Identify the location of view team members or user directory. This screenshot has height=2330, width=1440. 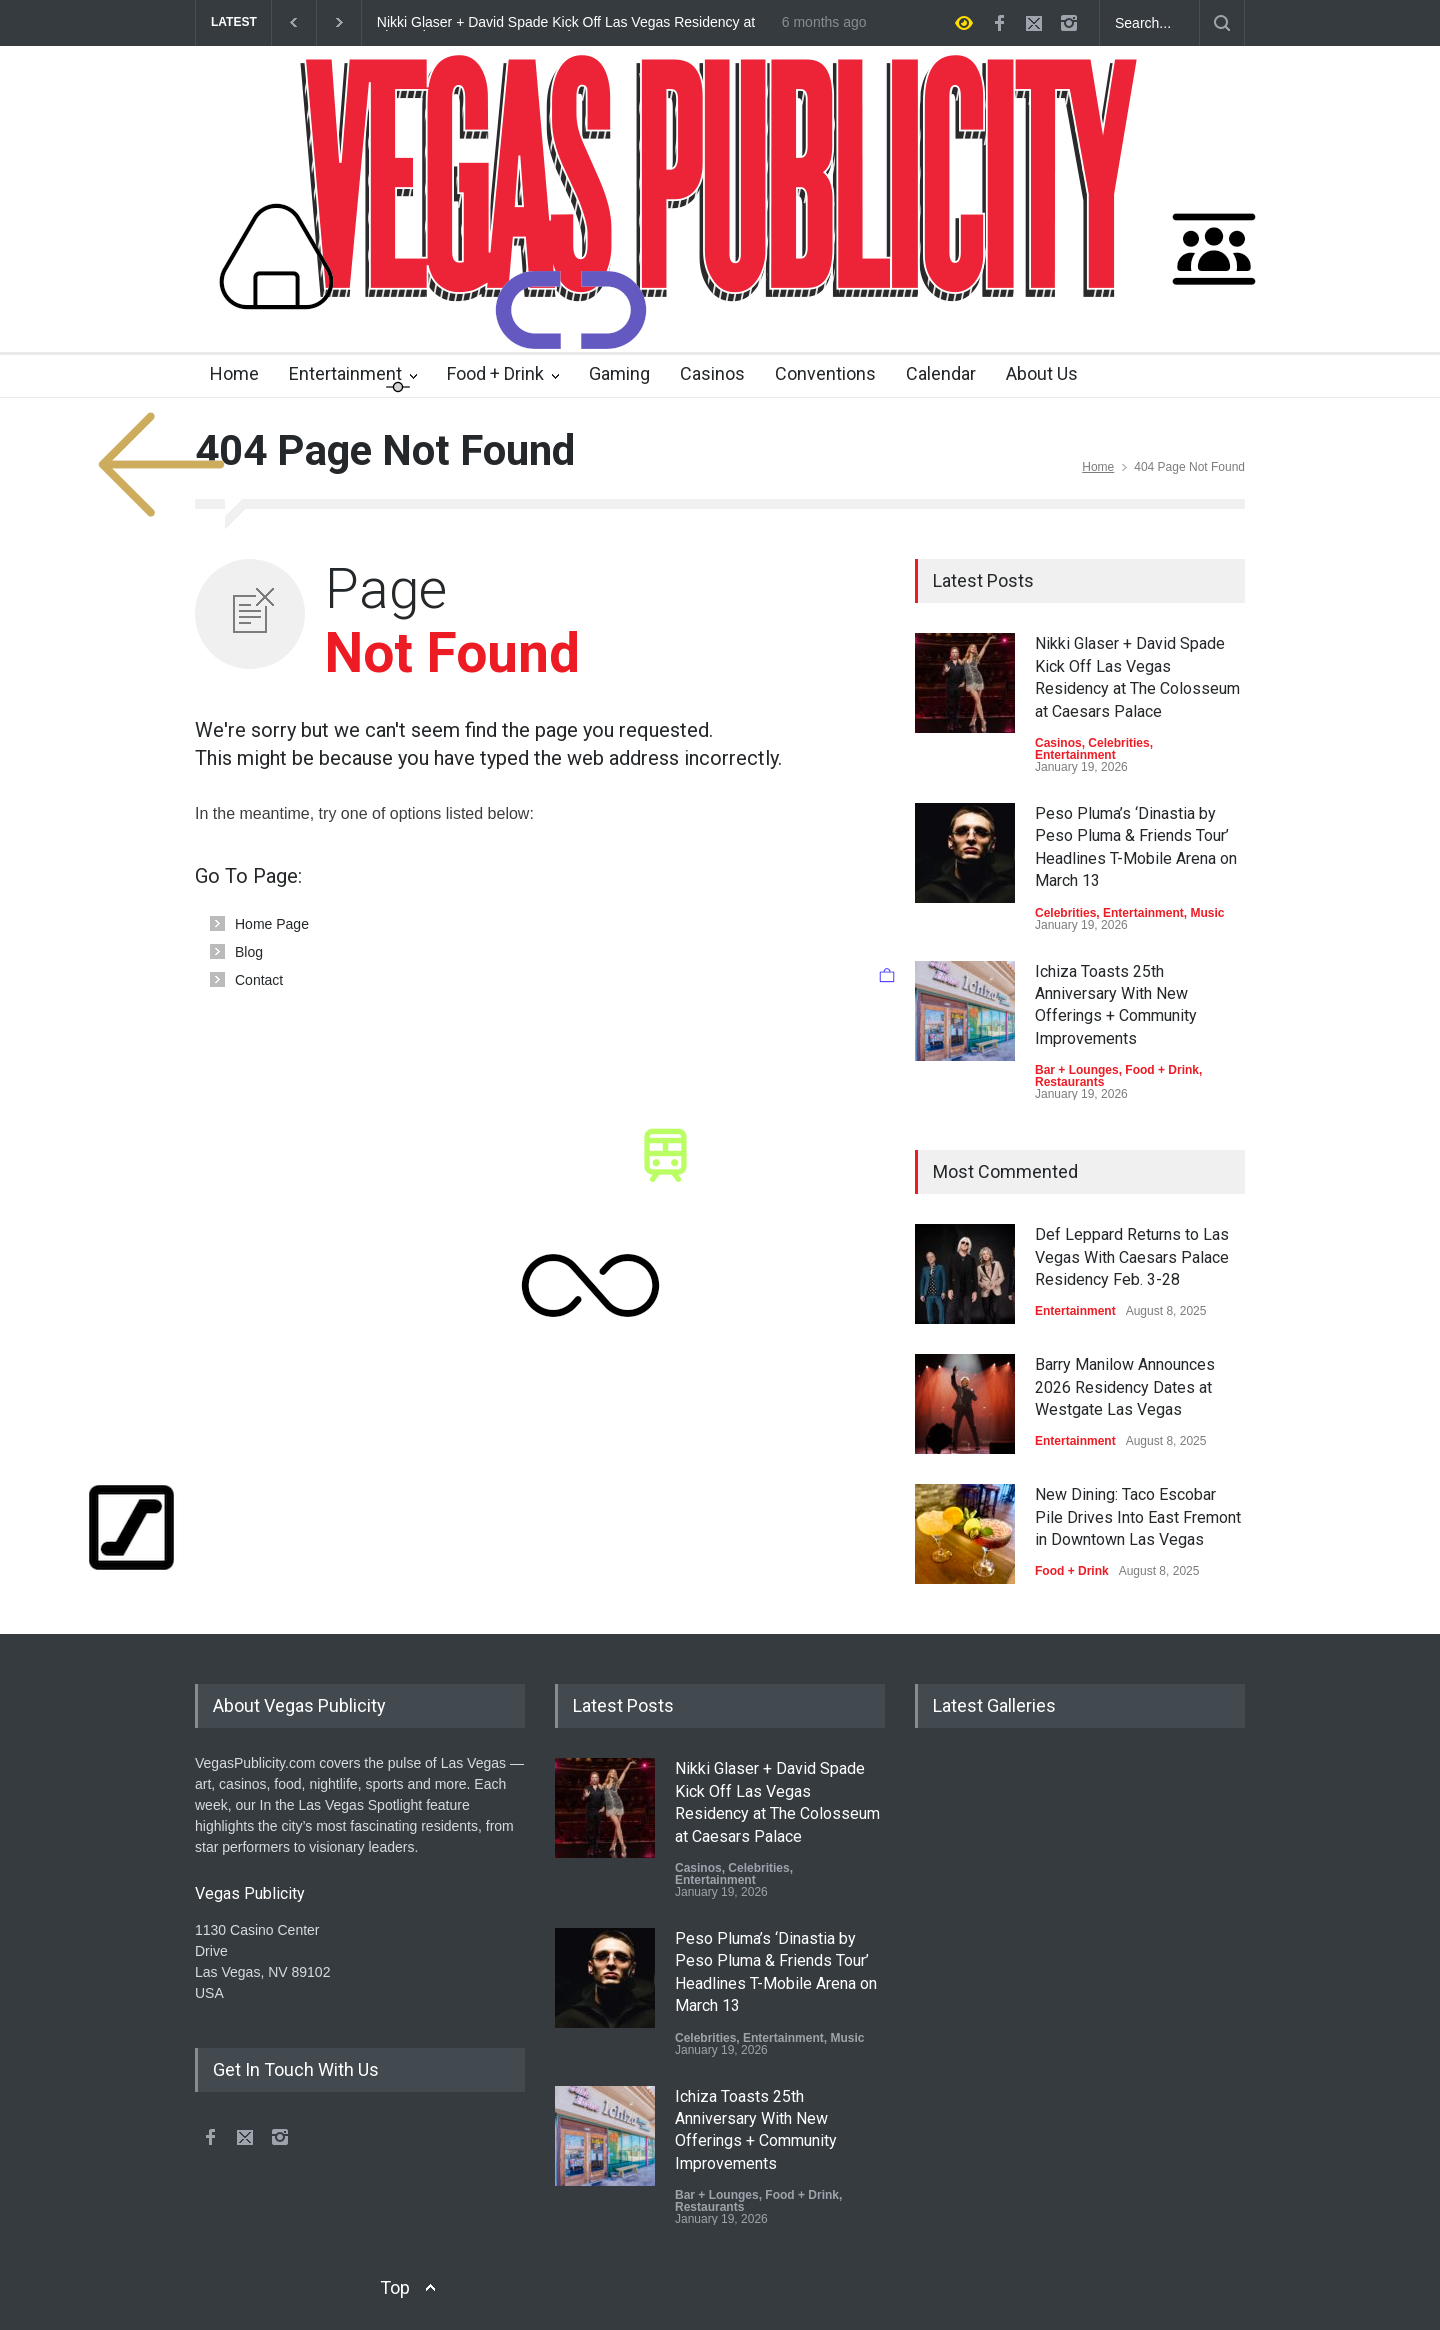
(1214, 248).